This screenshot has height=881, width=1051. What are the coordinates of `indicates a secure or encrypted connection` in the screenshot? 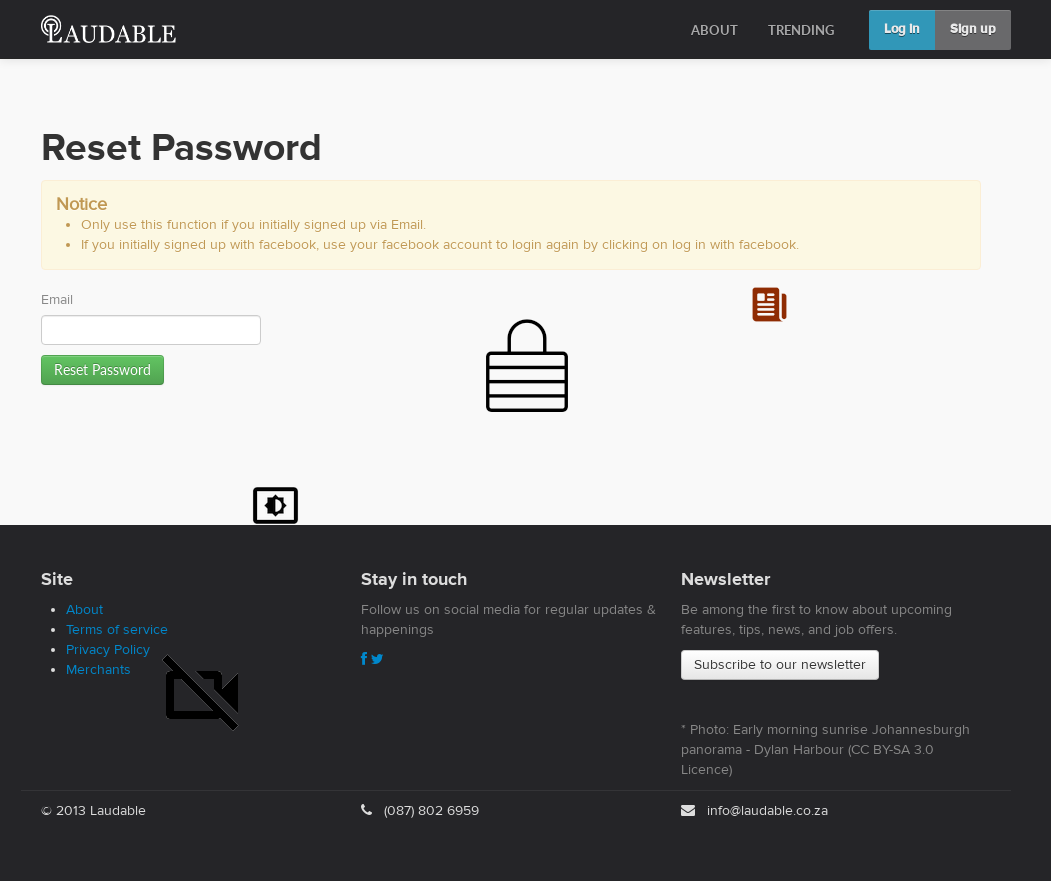 It's located at (527, 371).